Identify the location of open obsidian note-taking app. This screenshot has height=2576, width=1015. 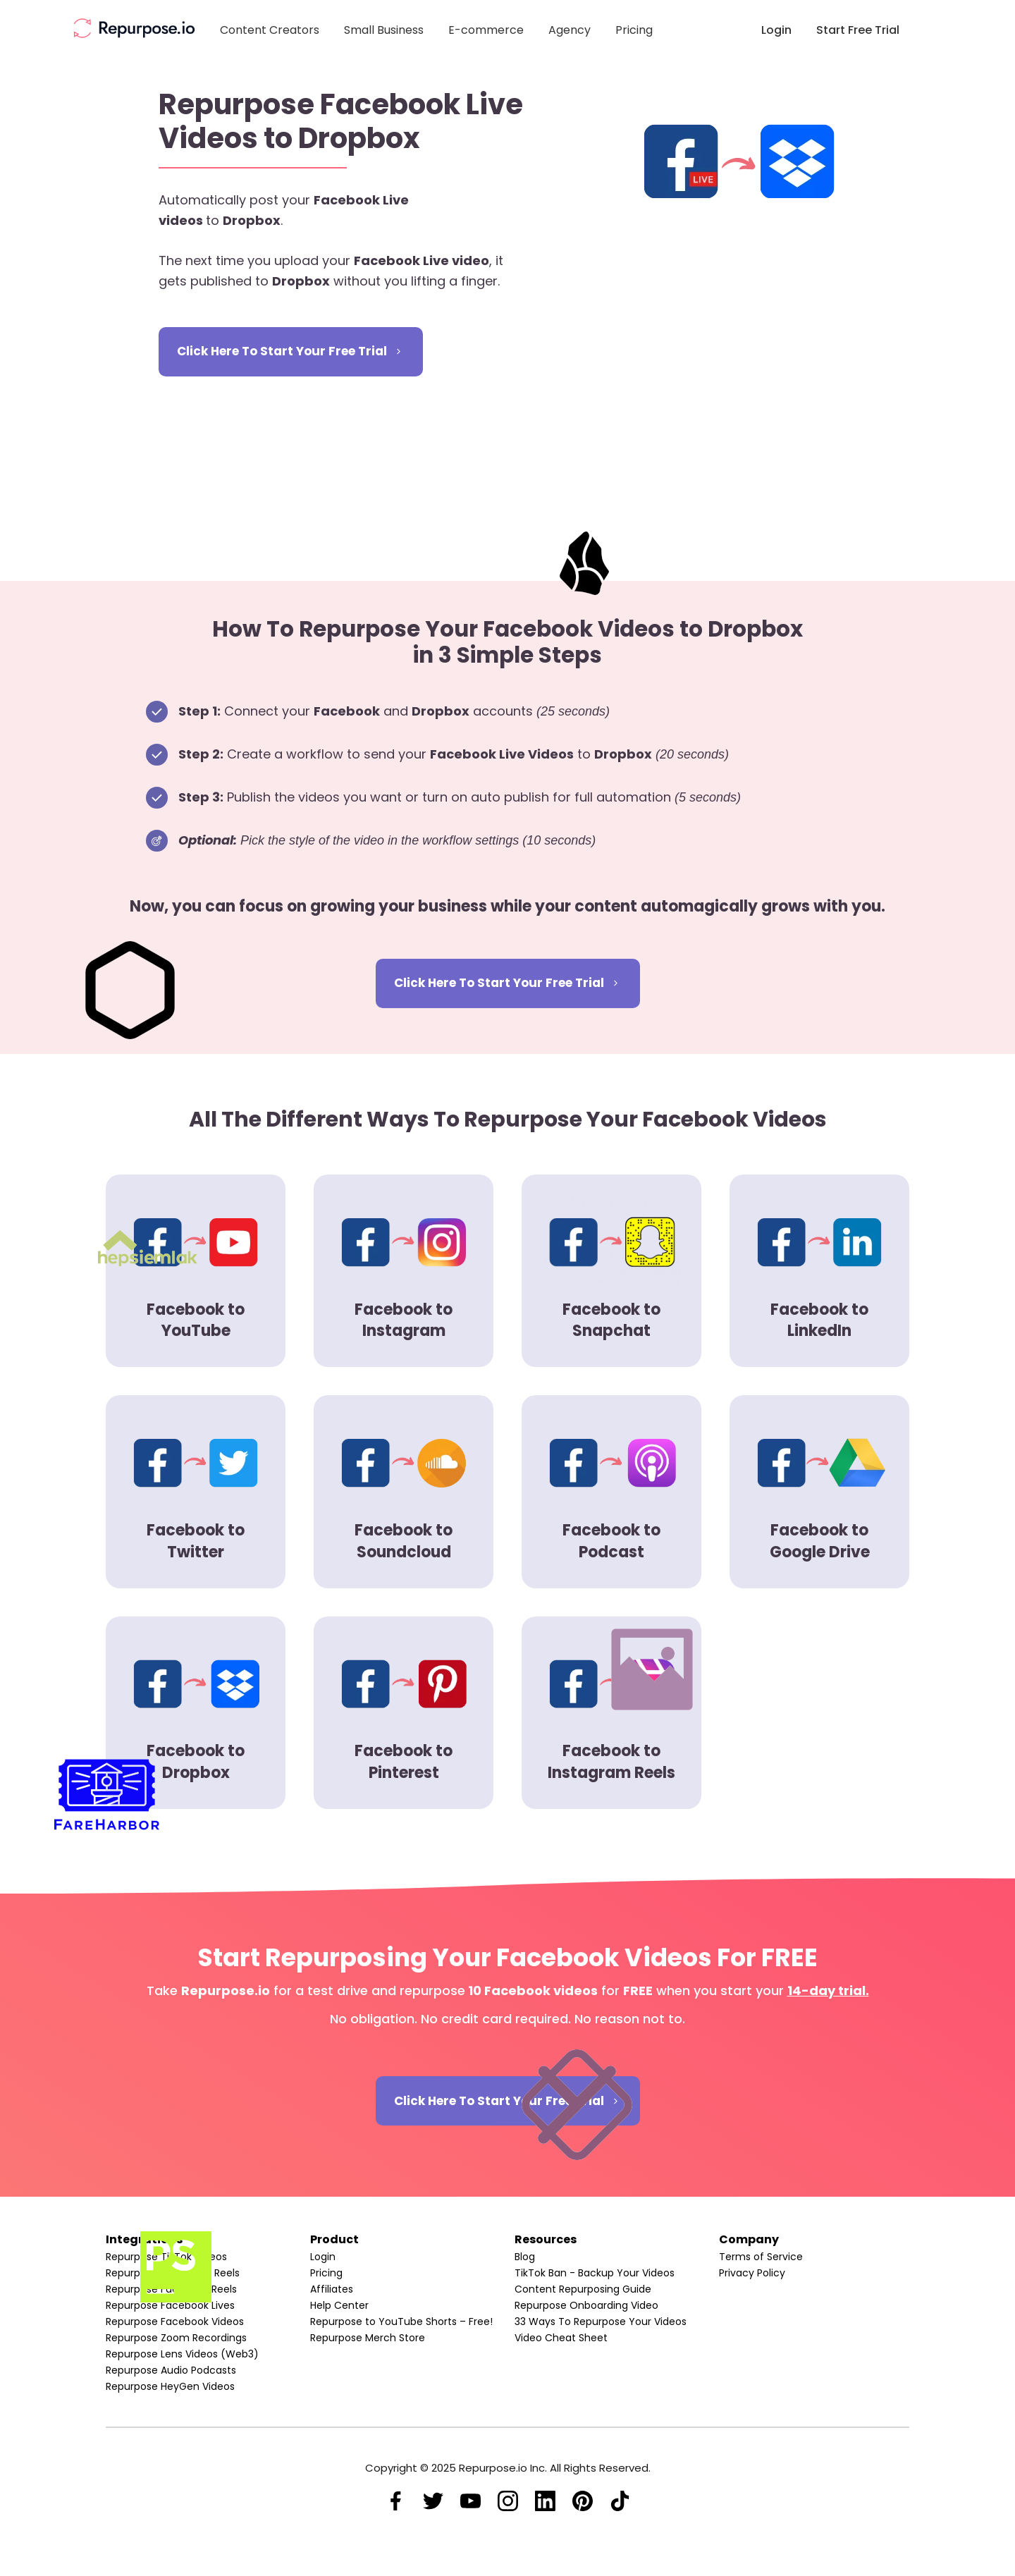
(584, 563).